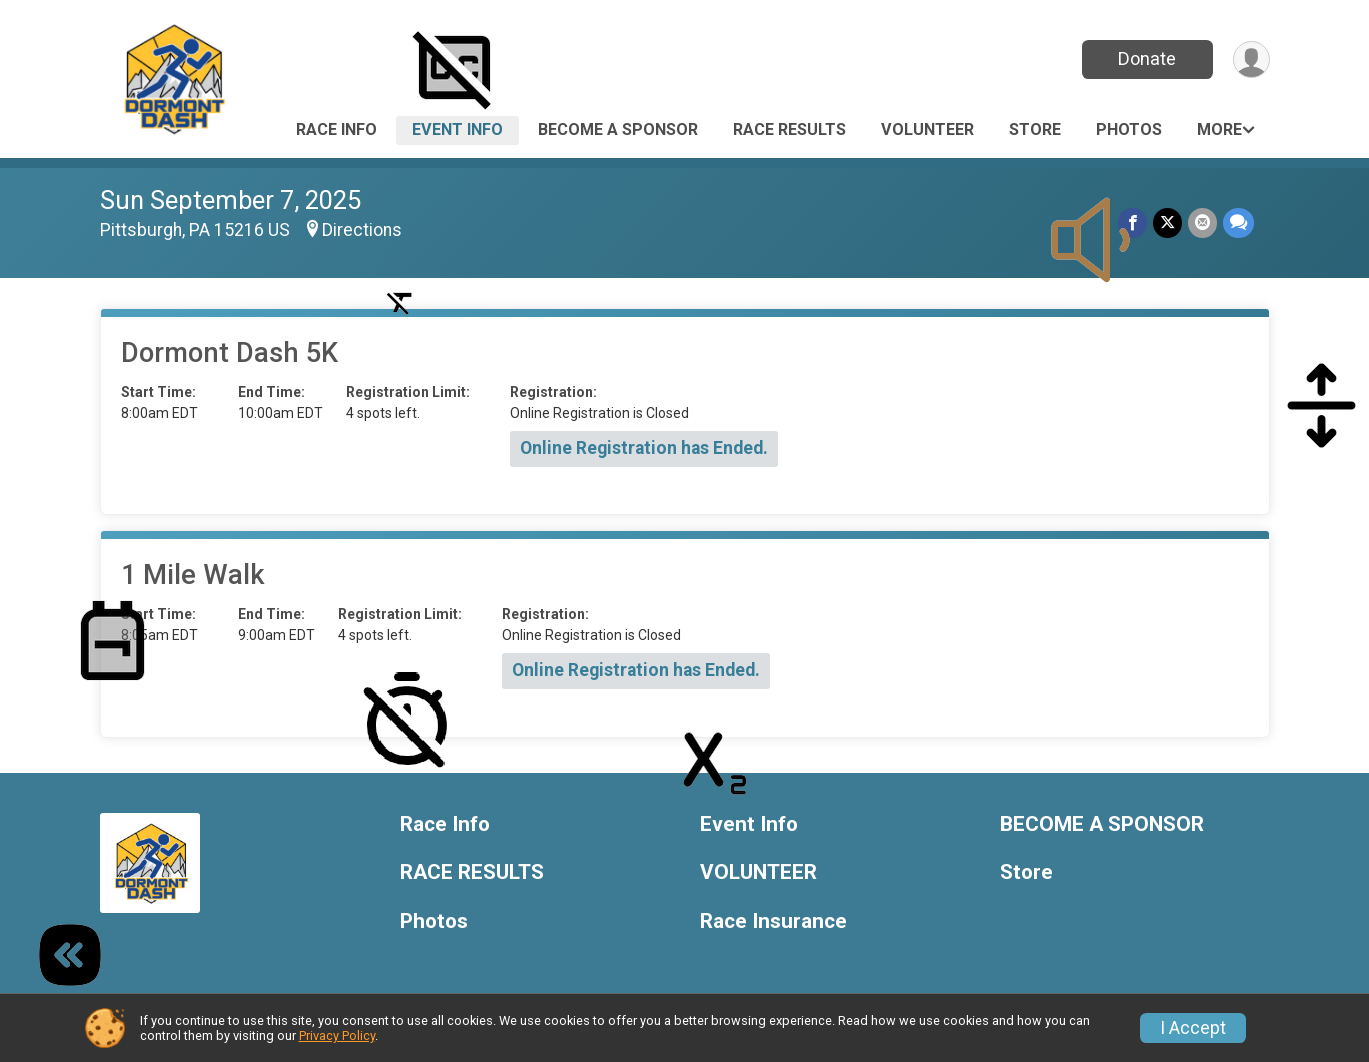 Image resolution: width=1369 pixels, height=1062 pixels. What do you see at coordinates (407, 721) in the screenshot?
I see `timer is disabled or off` at bounding box center [407, 721].